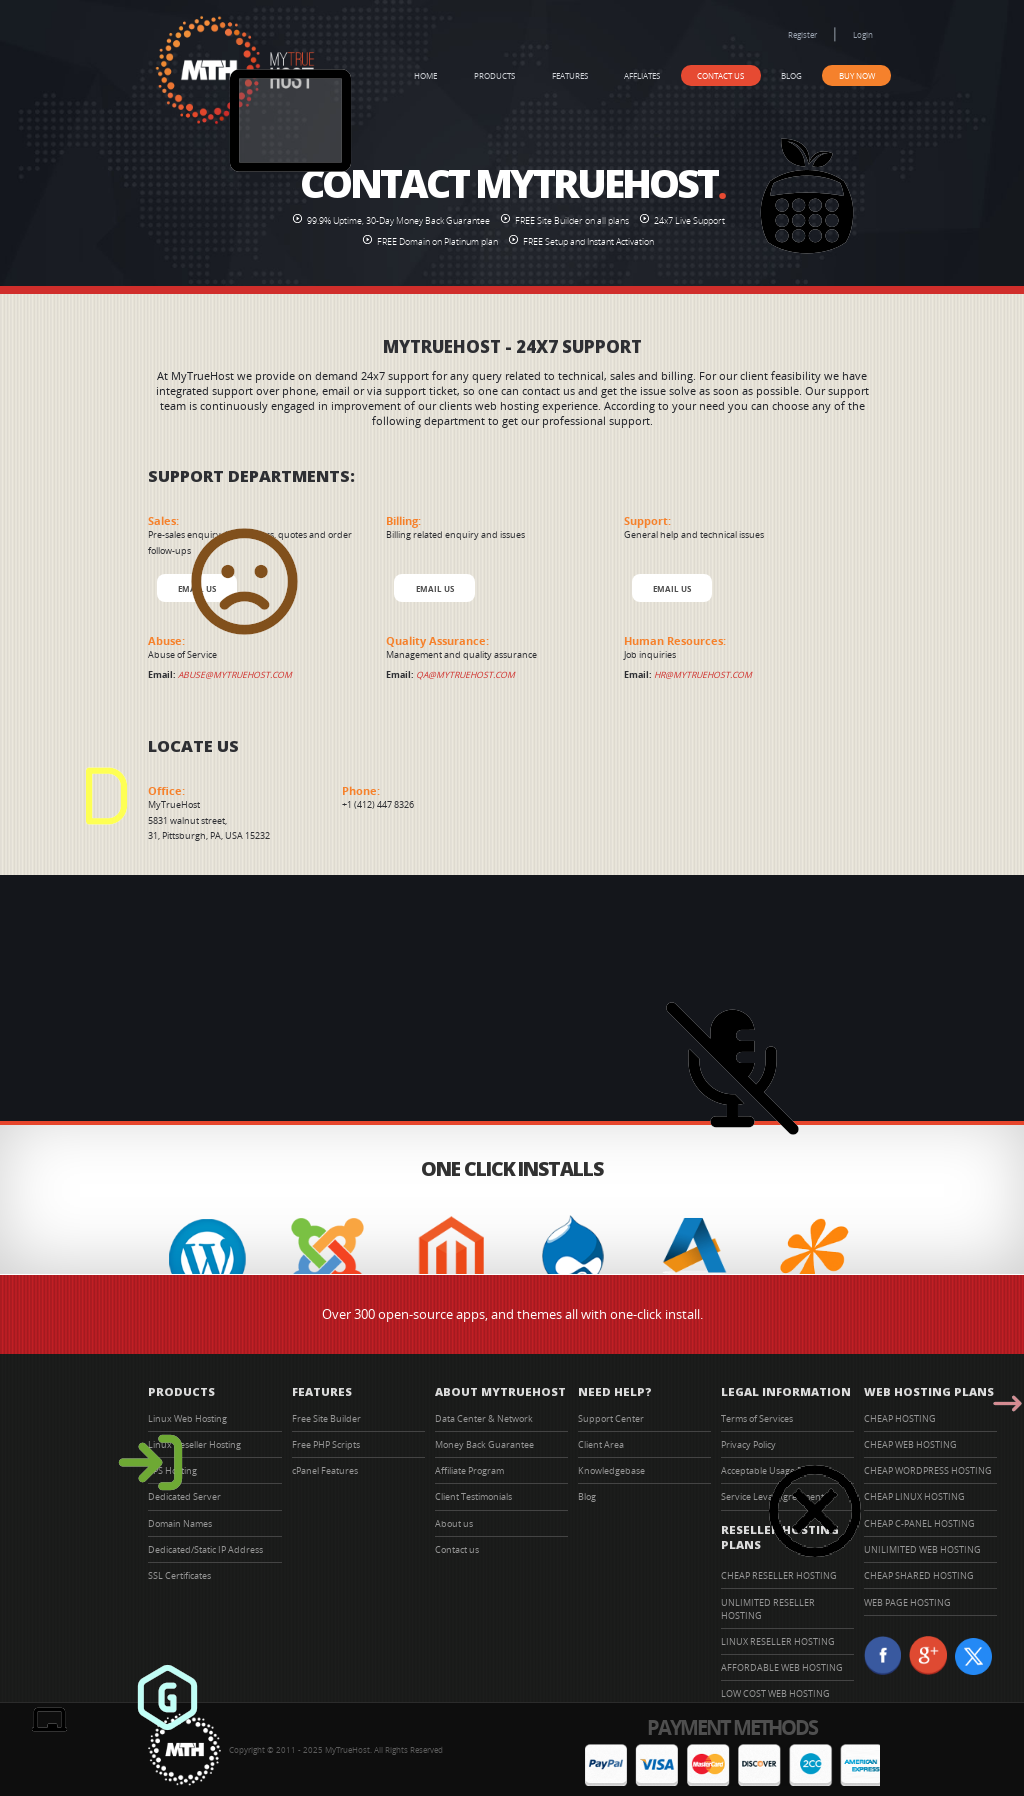 The width and height of the screenshot is (1024, 1796). Describe the element at coordinates (105, 796) in the screenshot. I see `represents the letter D in alphabetical navigation` at that location.